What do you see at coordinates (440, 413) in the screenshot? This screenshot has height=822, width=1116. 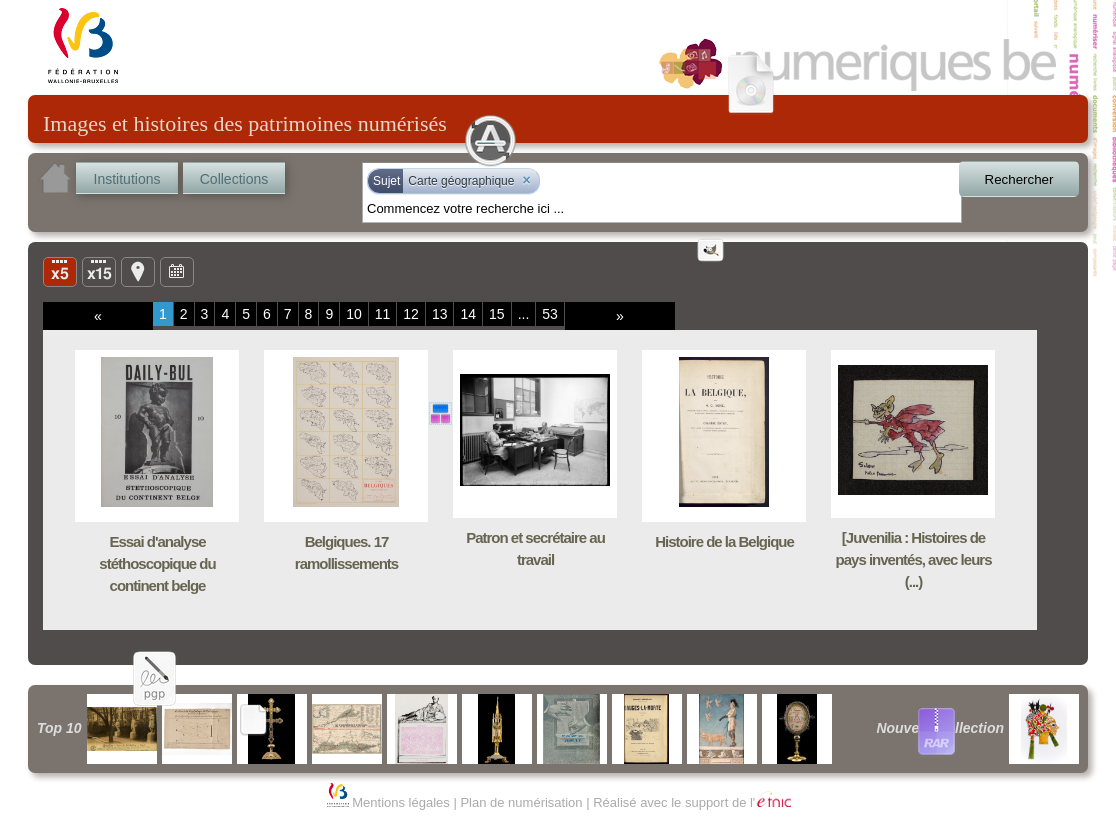 I see `select all items in the current view` at bounding box center [440, 413].